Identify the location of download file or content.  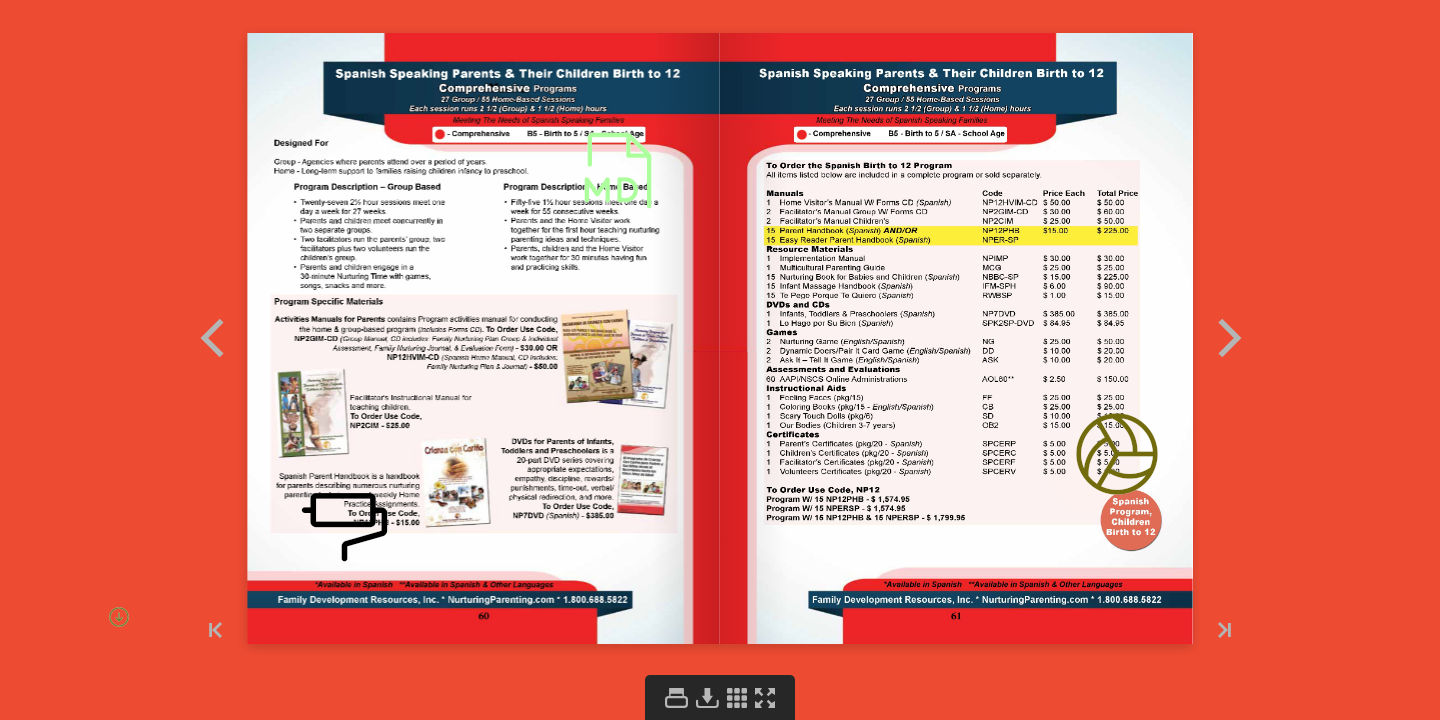
(119, 617).